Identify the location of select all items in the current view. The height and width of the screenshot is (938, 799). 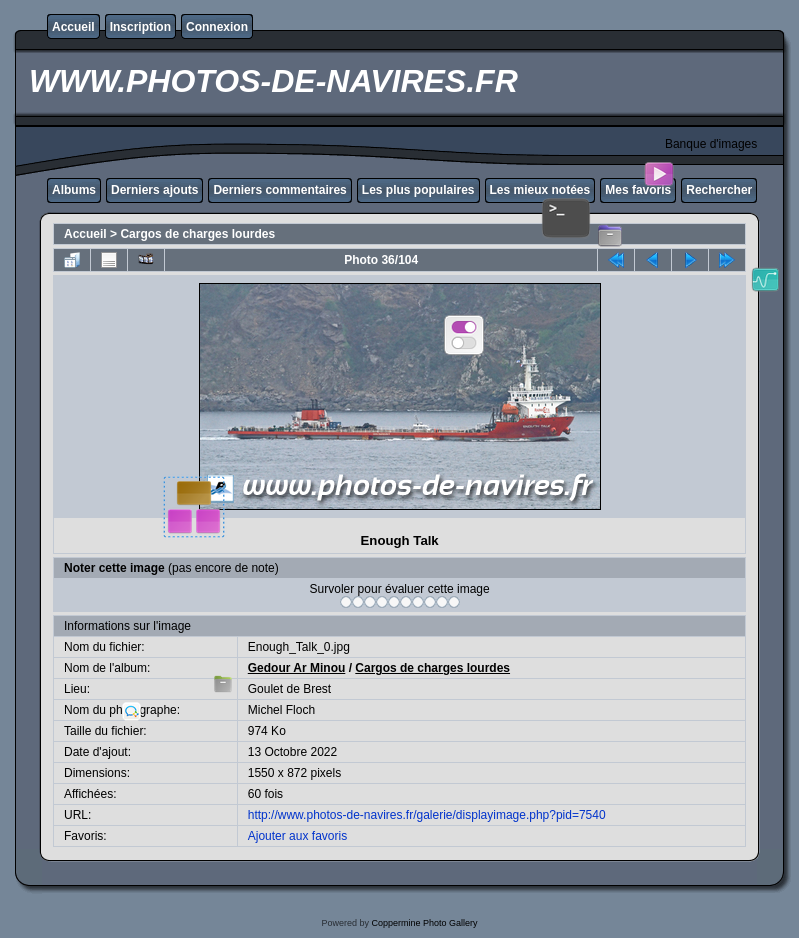
(194, 507).